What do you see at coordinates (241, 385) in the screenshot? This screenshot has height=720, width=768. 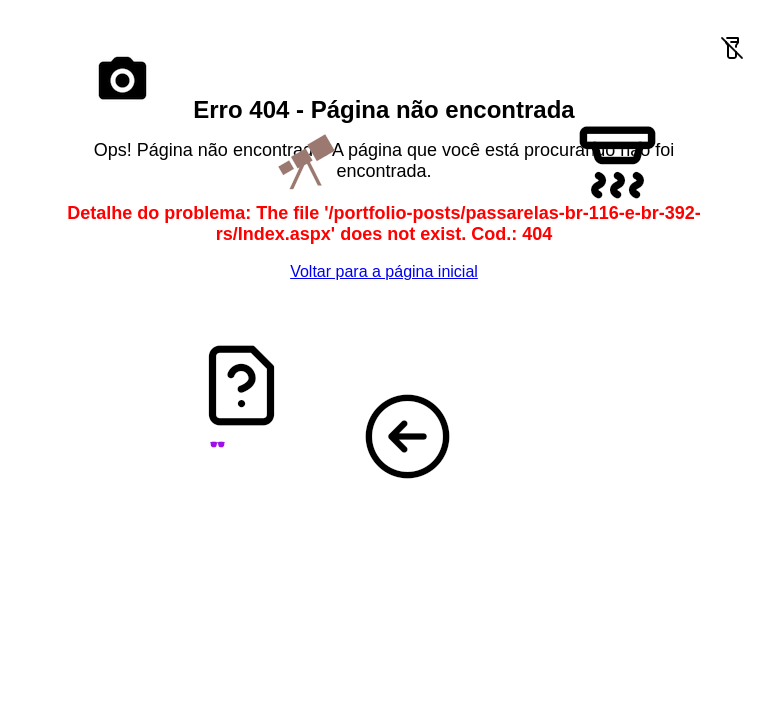 I see `unknown or unrecognized file type` at bounding box center [241, 385].